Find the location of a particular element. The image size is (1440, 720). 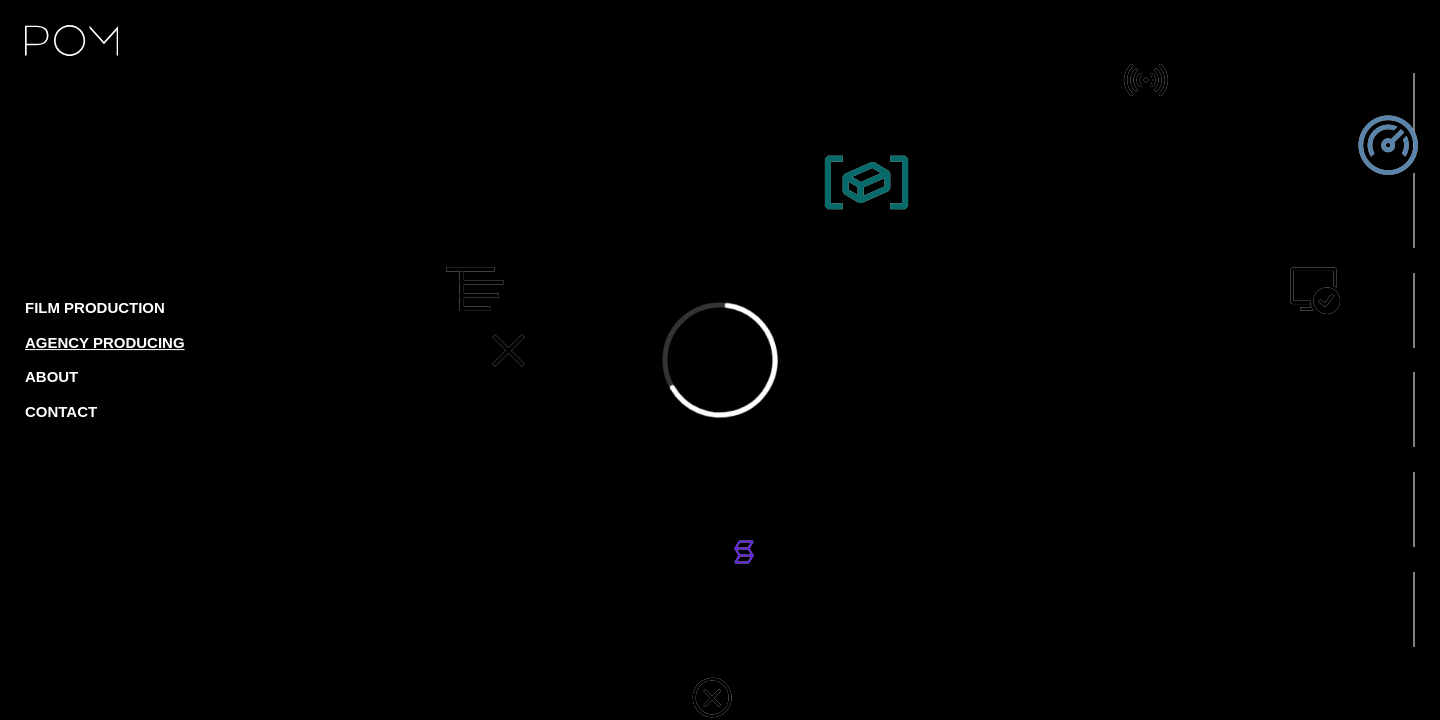

indicates an error or failed action is located at coordinates (712, 697).